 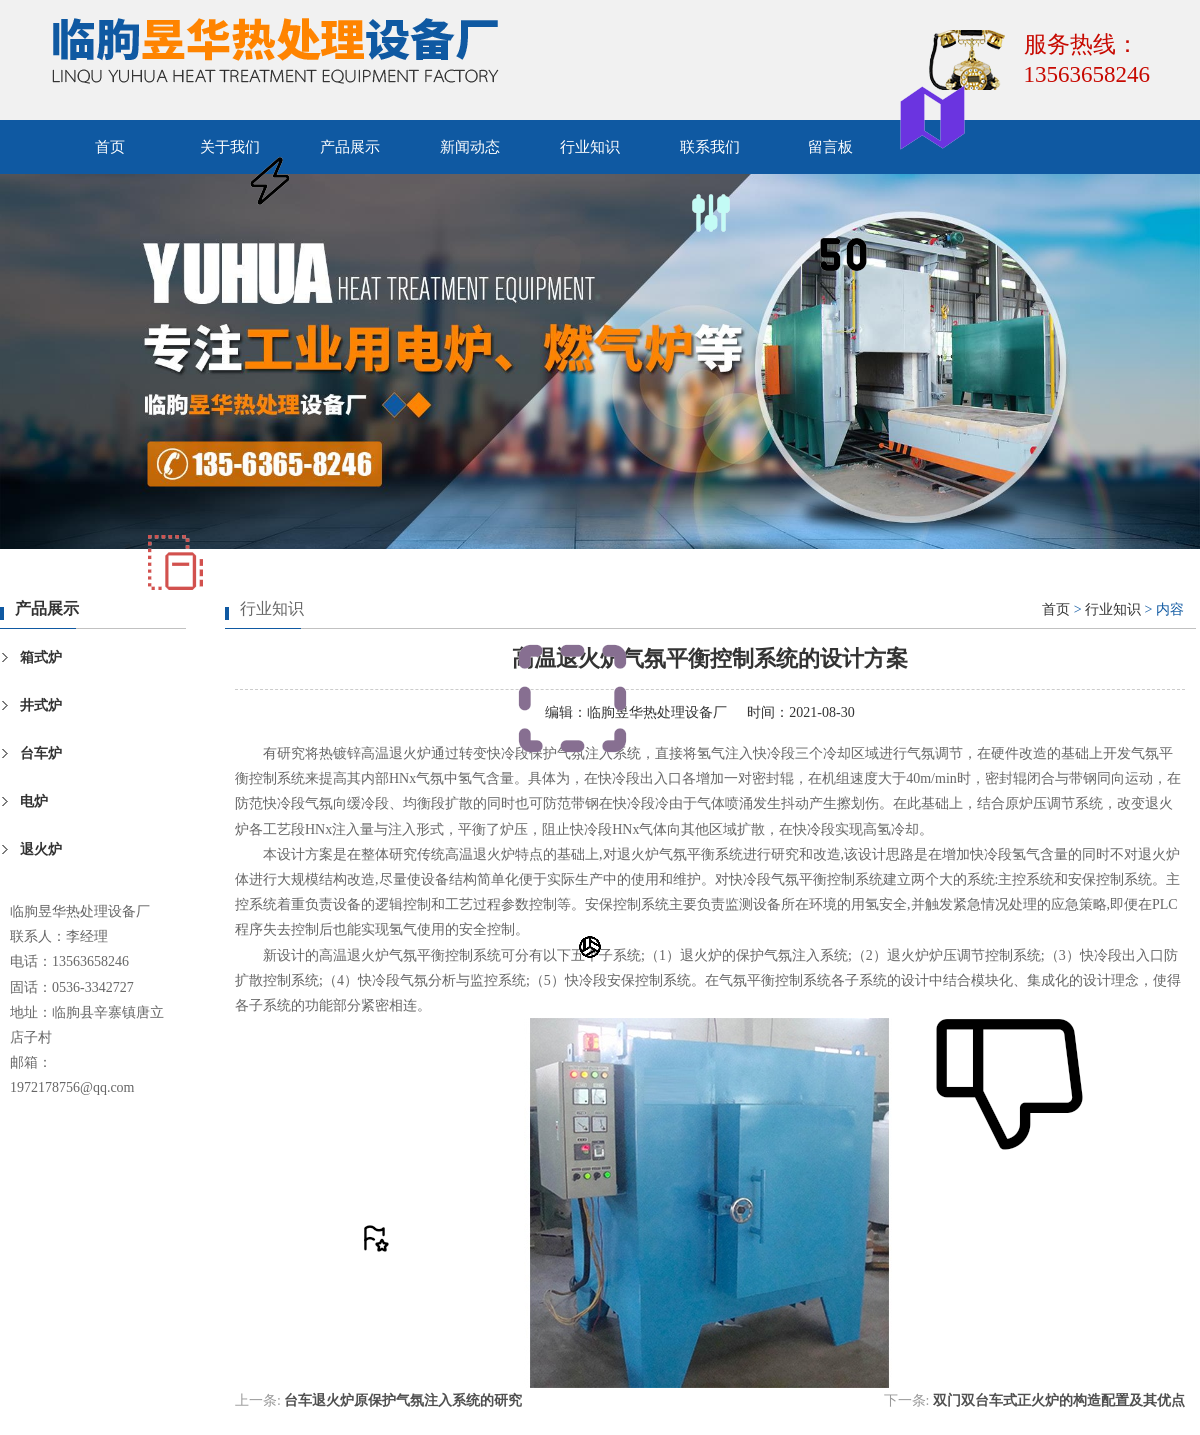 What do you see at coordinates (590, 947) in the screenshot?
I see `access volleyball or sports content` at bounding box center [590, 947].